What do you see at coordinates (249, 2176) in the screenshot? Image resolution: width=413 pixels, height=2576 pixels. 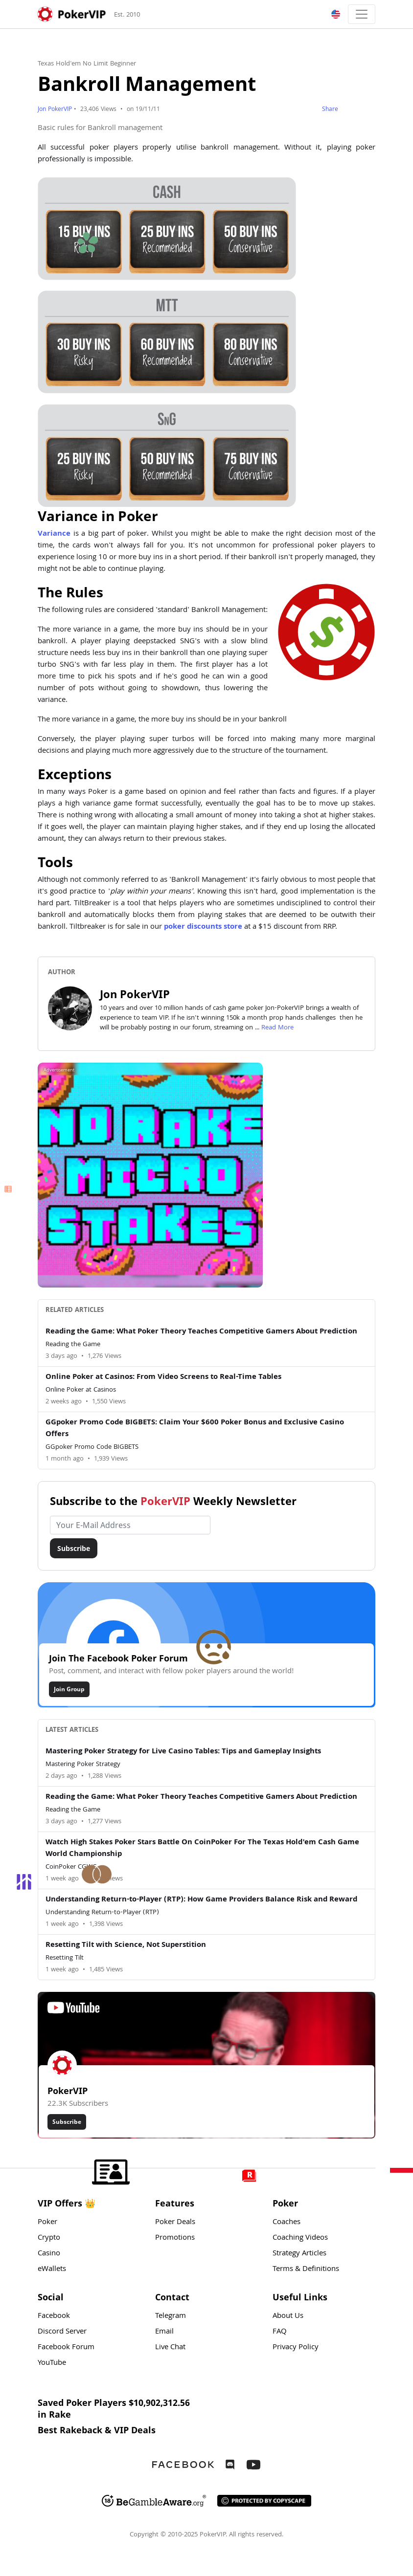 I see `open Autodesk Revit application` at bounding box center [249, 2176].